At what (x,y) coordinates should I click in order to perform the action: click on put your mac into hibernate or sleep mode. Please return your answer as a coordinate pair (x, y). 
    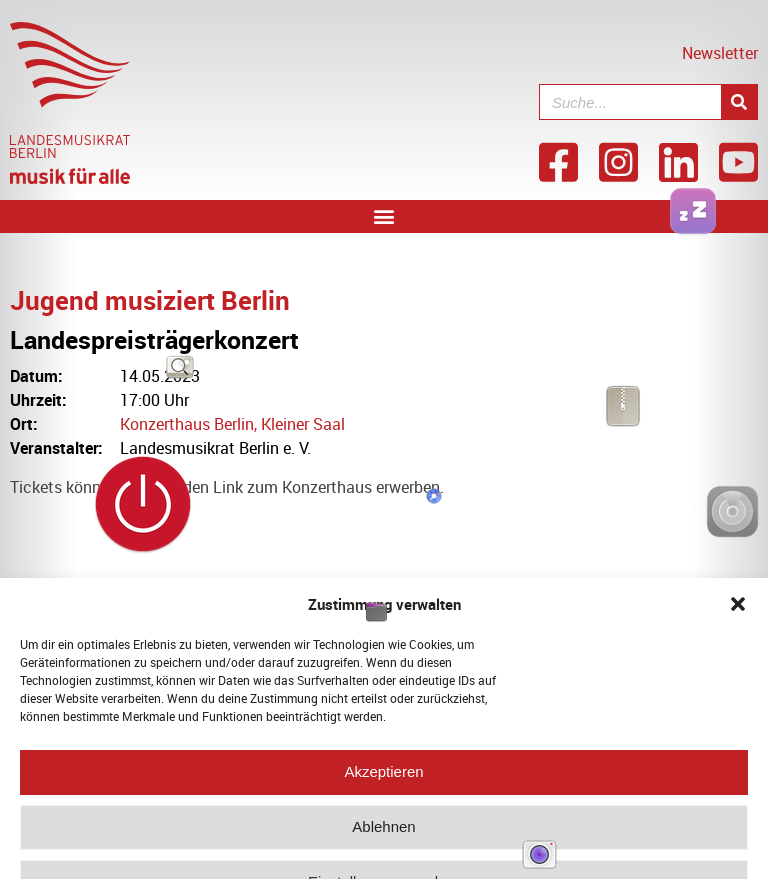
    Looking at the image, I should click on (693, 211).